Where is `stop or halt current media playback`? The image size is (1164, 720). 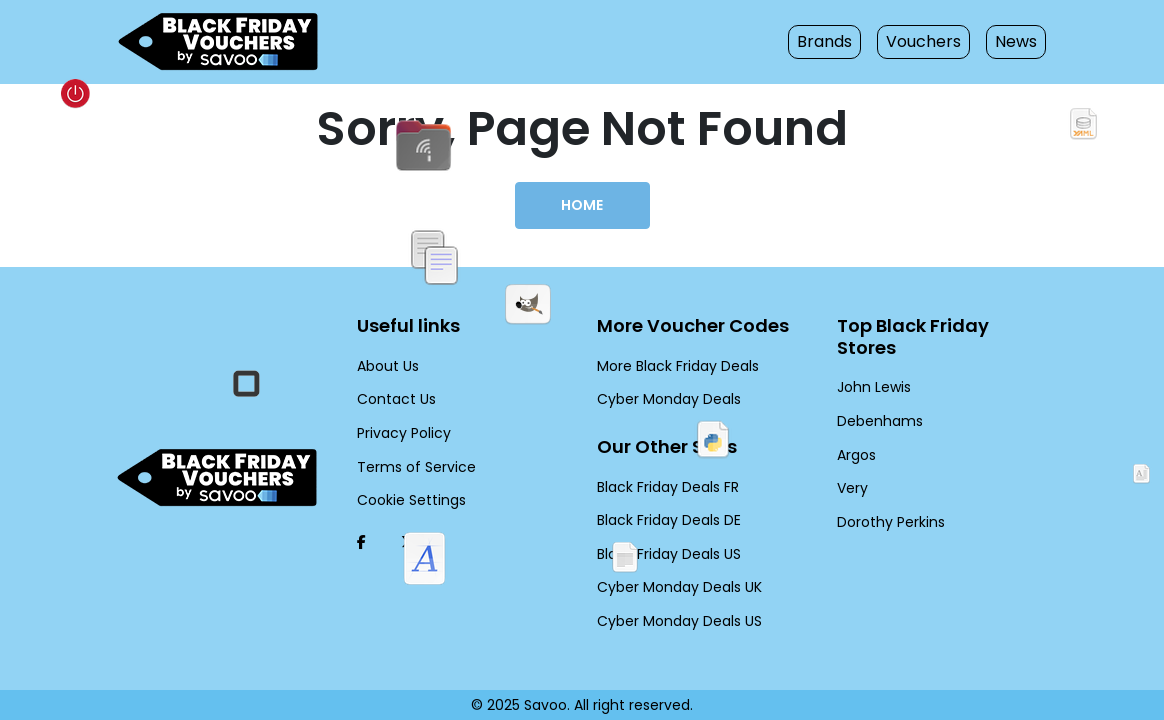
stop or halt current media playback is located at coordinates (270, 360).